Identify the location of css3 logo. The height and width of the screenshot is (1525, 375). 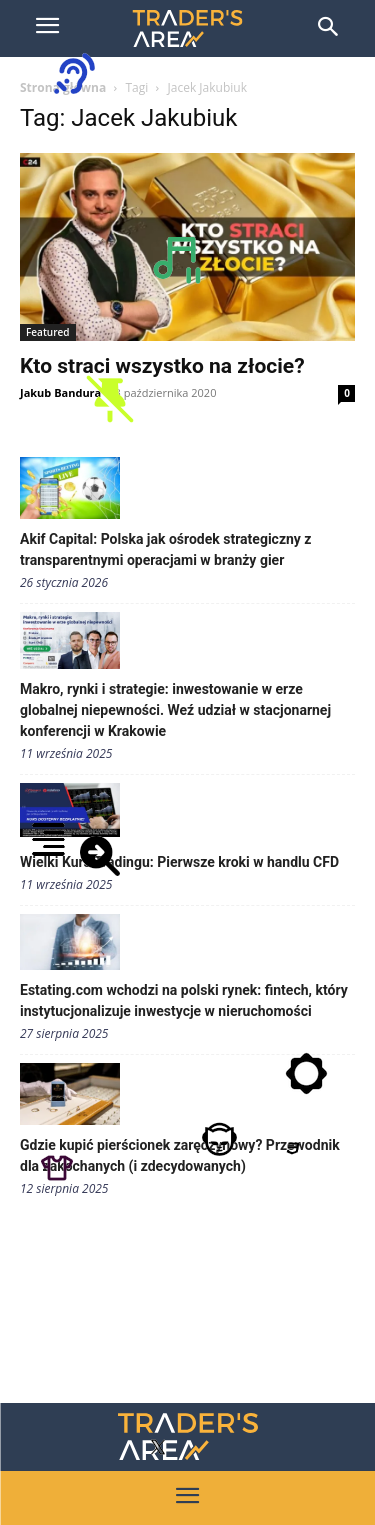
(293, 1148).